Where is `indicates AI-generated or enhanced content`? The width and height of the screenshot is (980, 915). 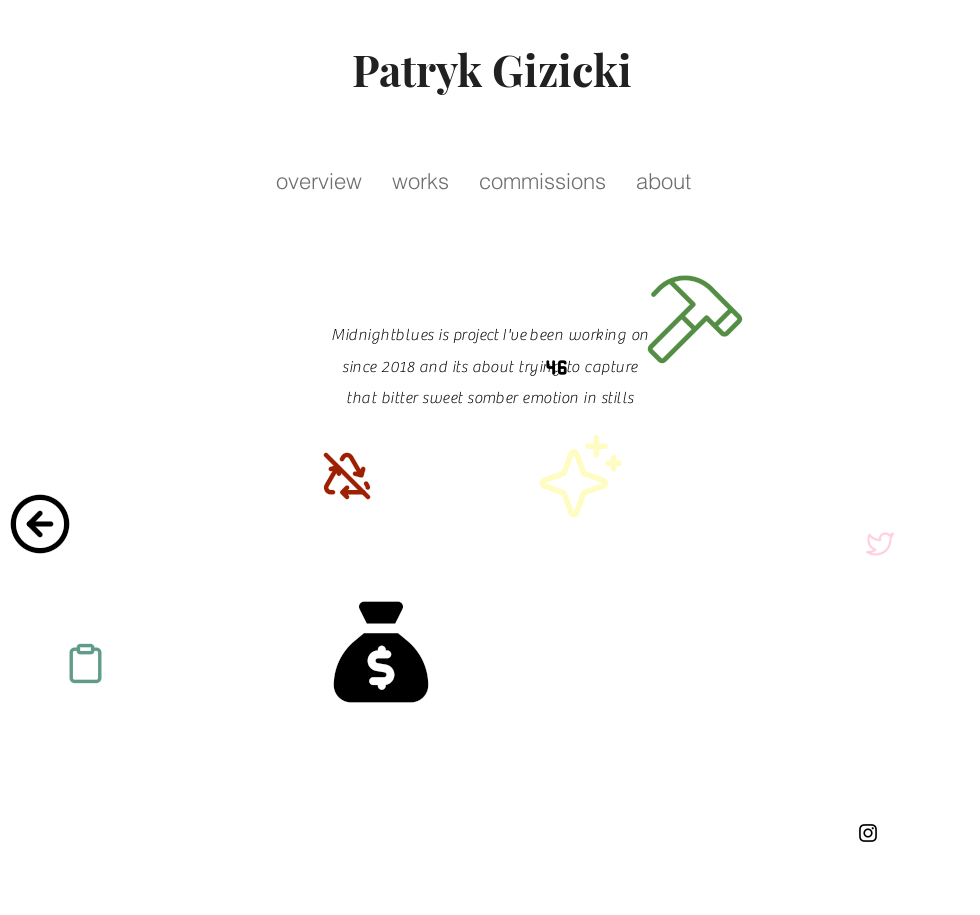
indicates AI-generated or enhanced content is located at coordinates (579, 477).